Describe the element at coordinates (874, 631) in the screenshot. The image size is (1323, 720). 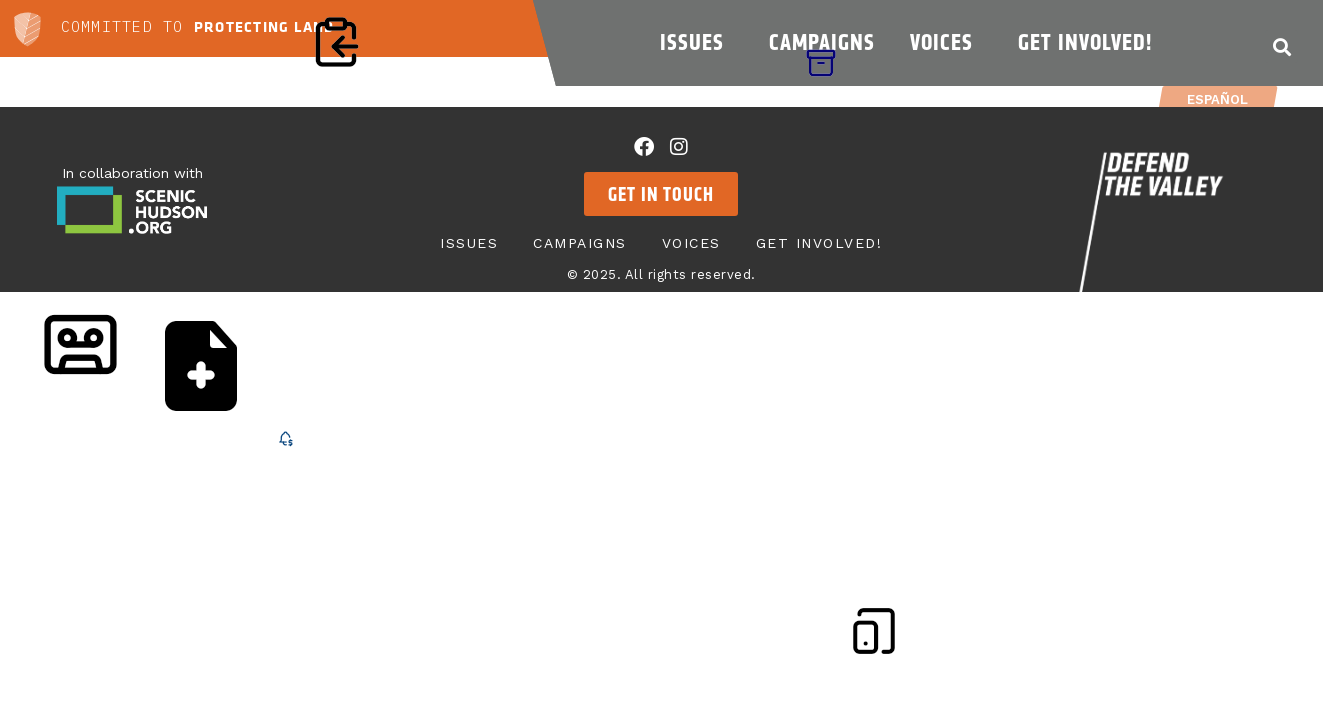
I see `switch between tablet and mobile view` at that location.